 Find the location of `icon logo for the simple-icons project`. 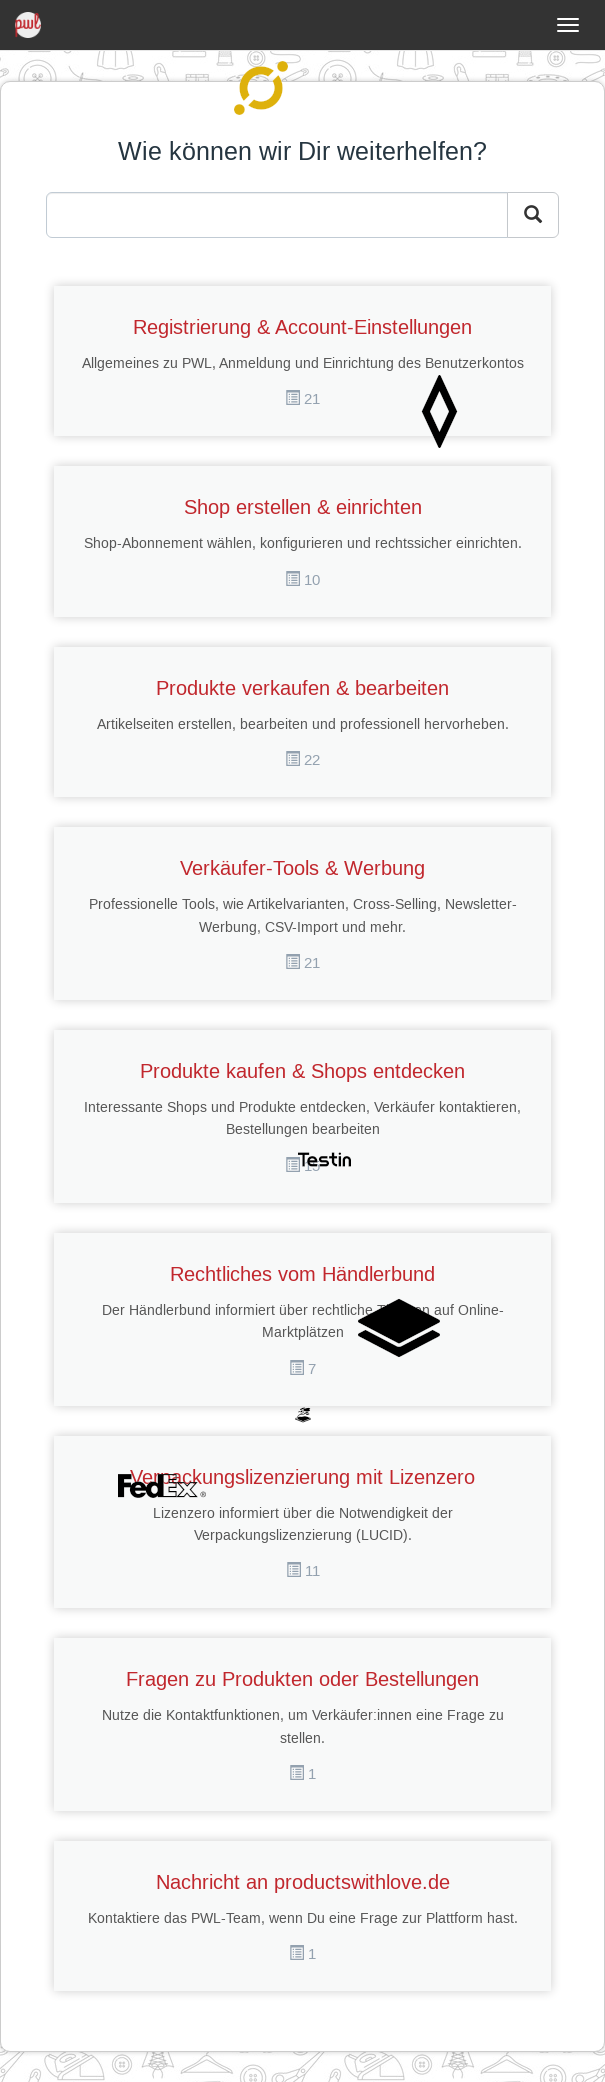

icon logo for the simple-icons project is located at coordinates (261, 88).